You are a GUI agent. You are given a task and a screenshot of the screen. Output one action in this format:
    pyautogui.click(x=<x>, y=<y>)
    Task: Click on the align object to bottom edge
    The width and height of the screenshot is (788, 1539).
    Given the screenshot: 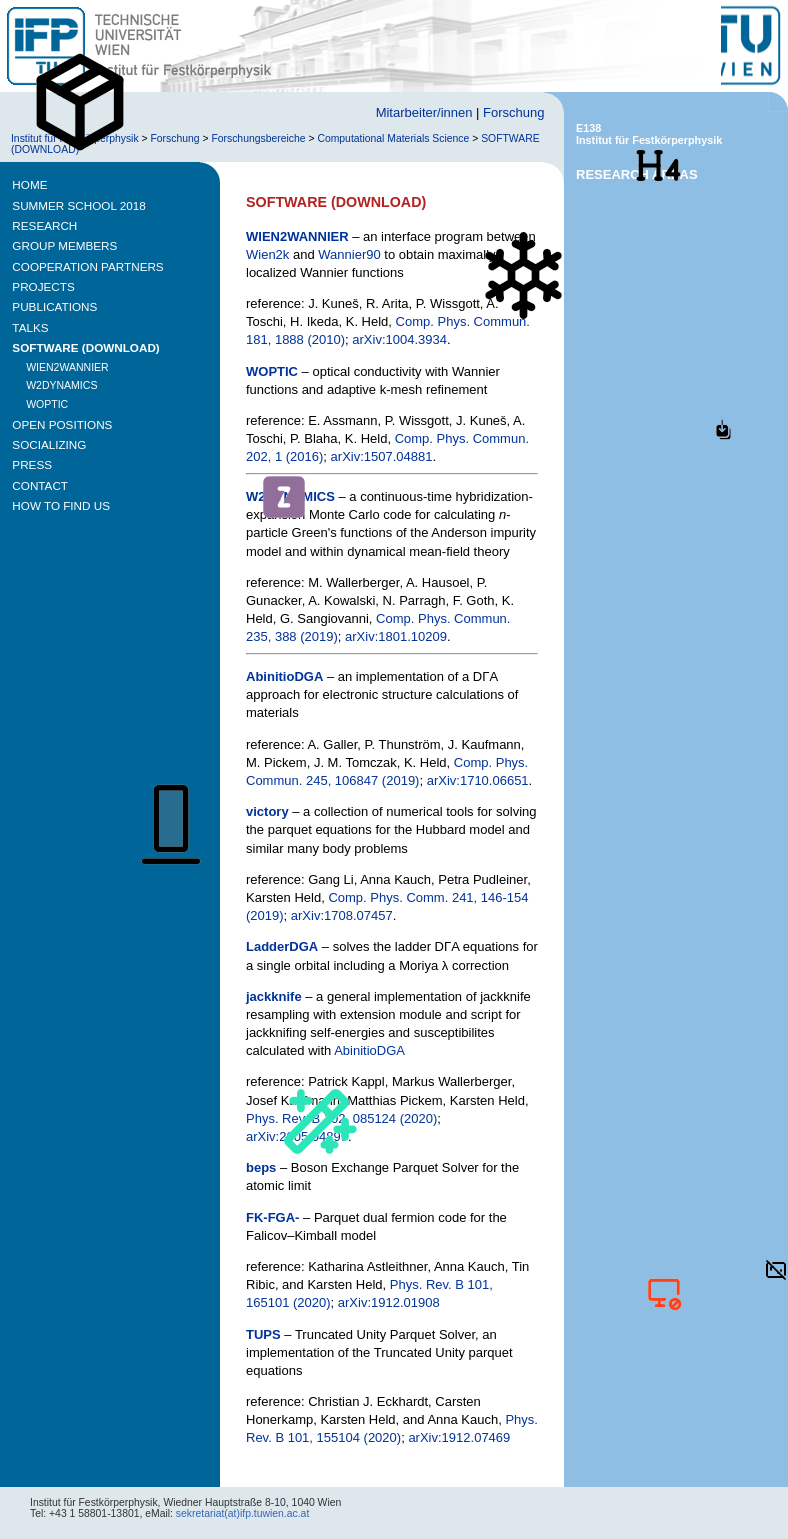 What is the action you would take?
    pyautogui.click(x=171, y=823)
    